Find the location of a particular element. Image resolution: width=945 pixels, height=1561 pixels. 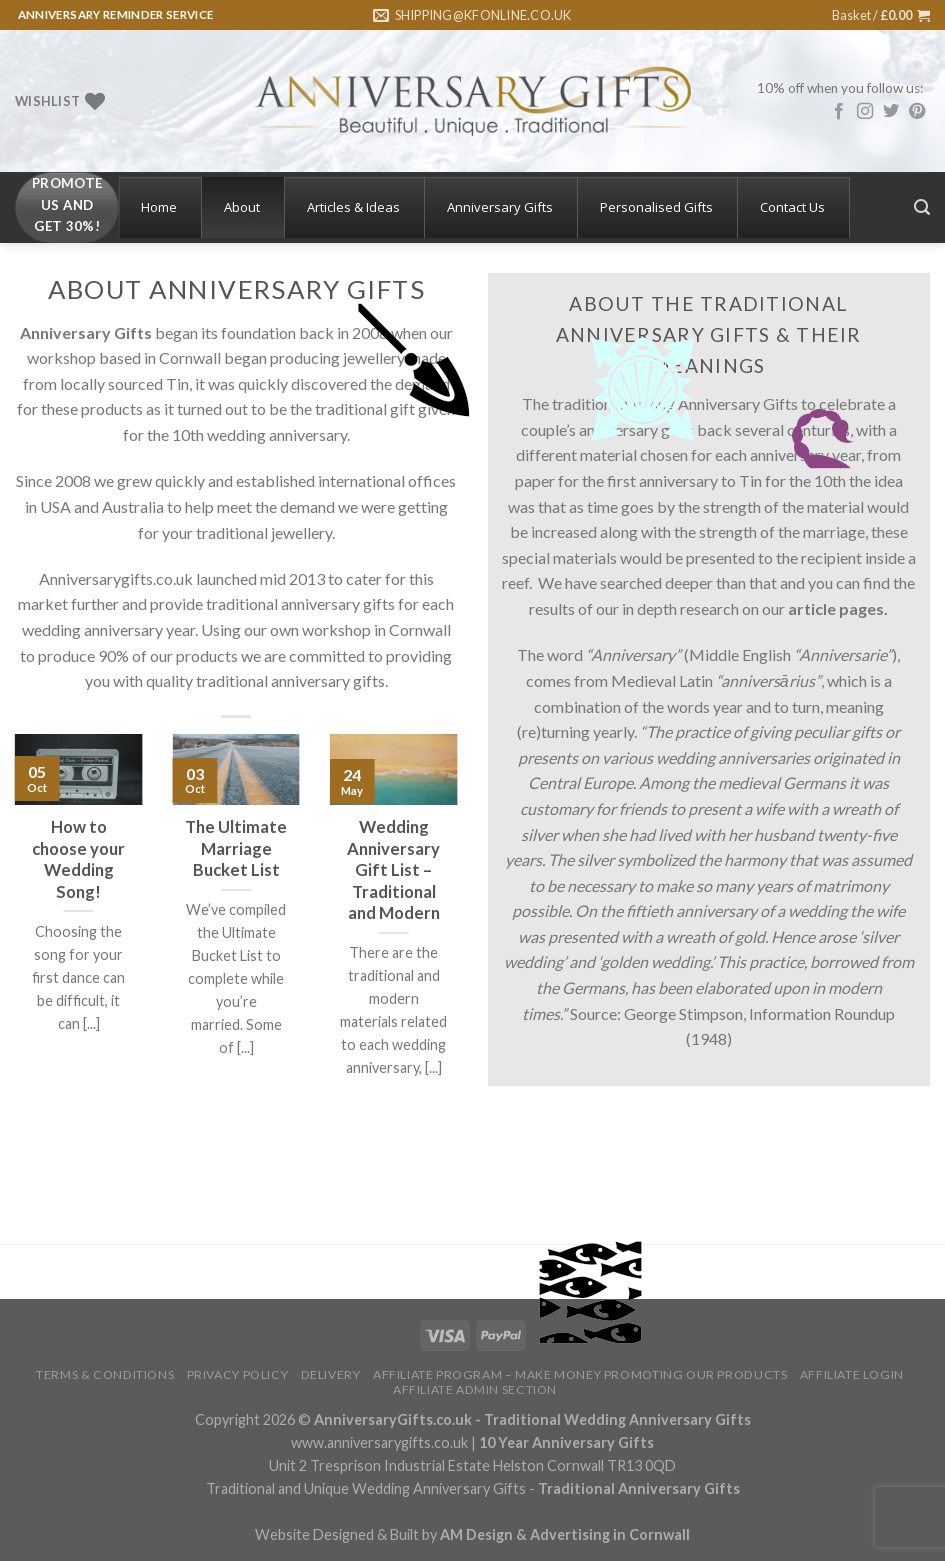

scorpion creature or enemy type in a game is located at coordinates (822, 436).